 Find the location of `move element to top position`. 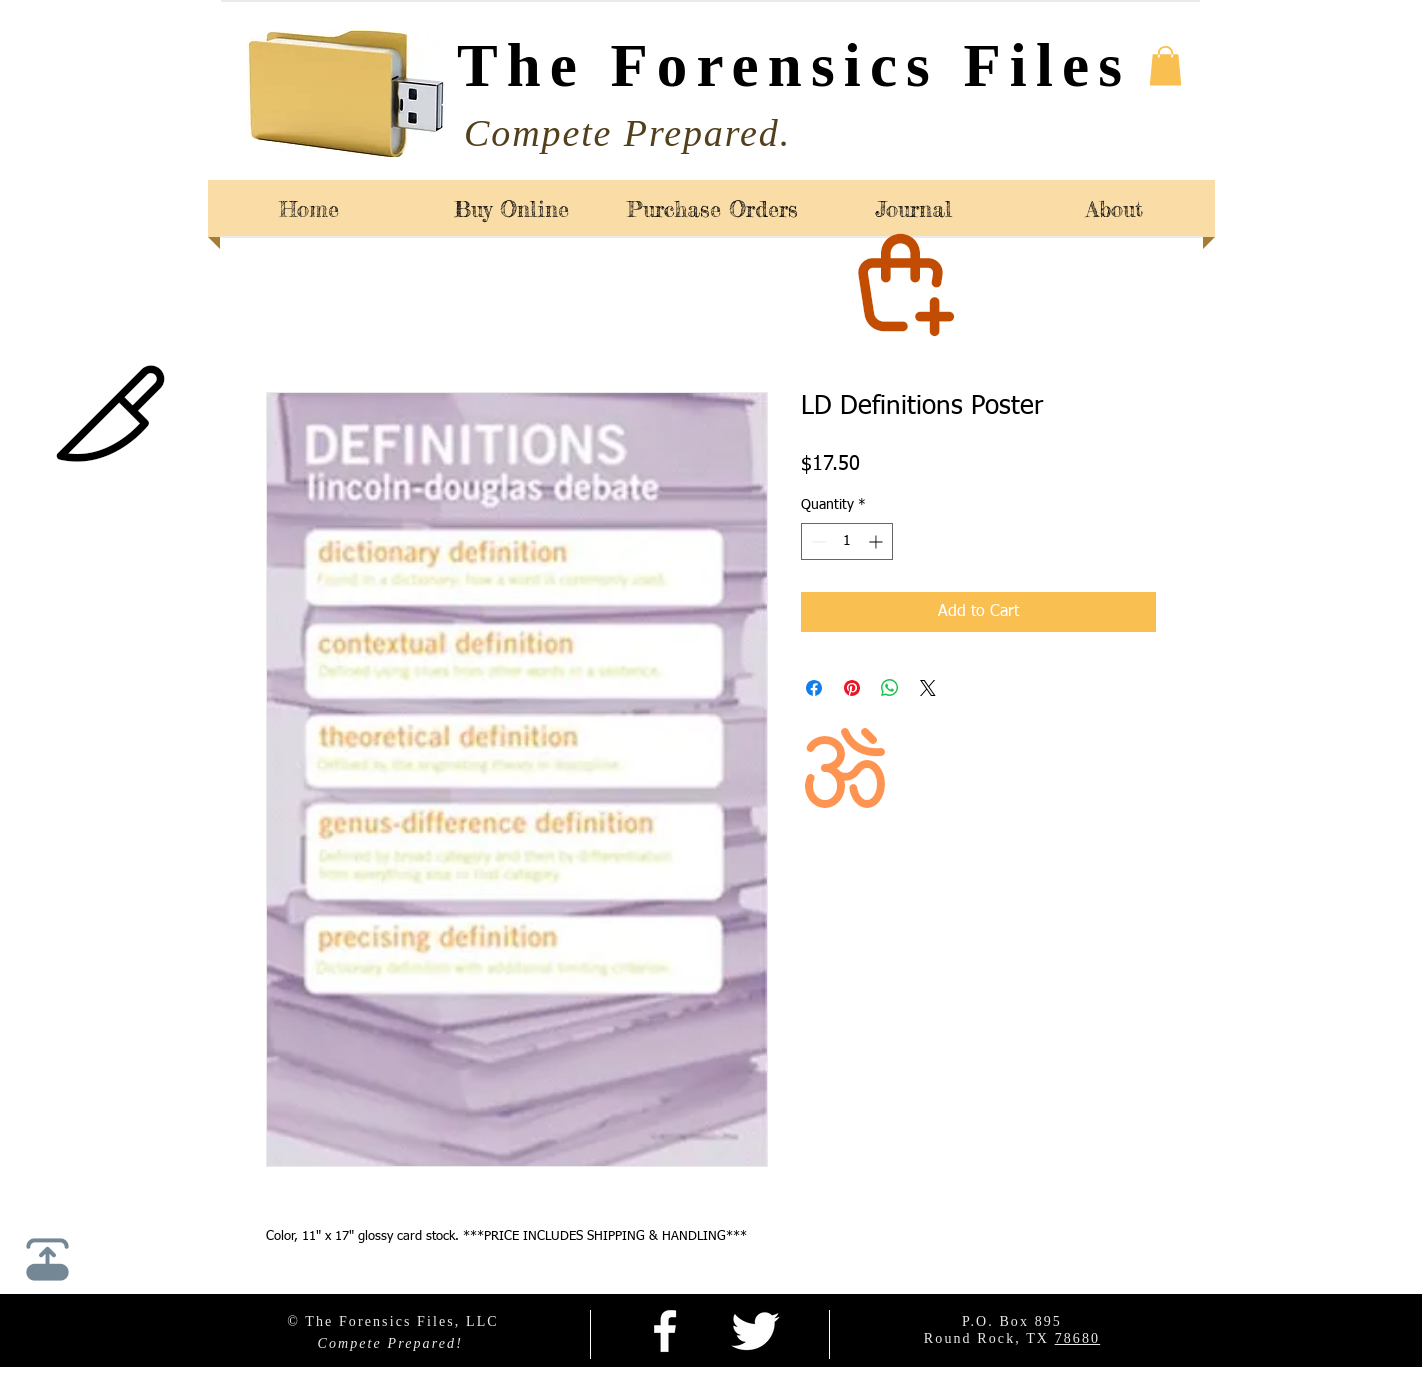

move element to top position is located at coordinates (47, 1259).